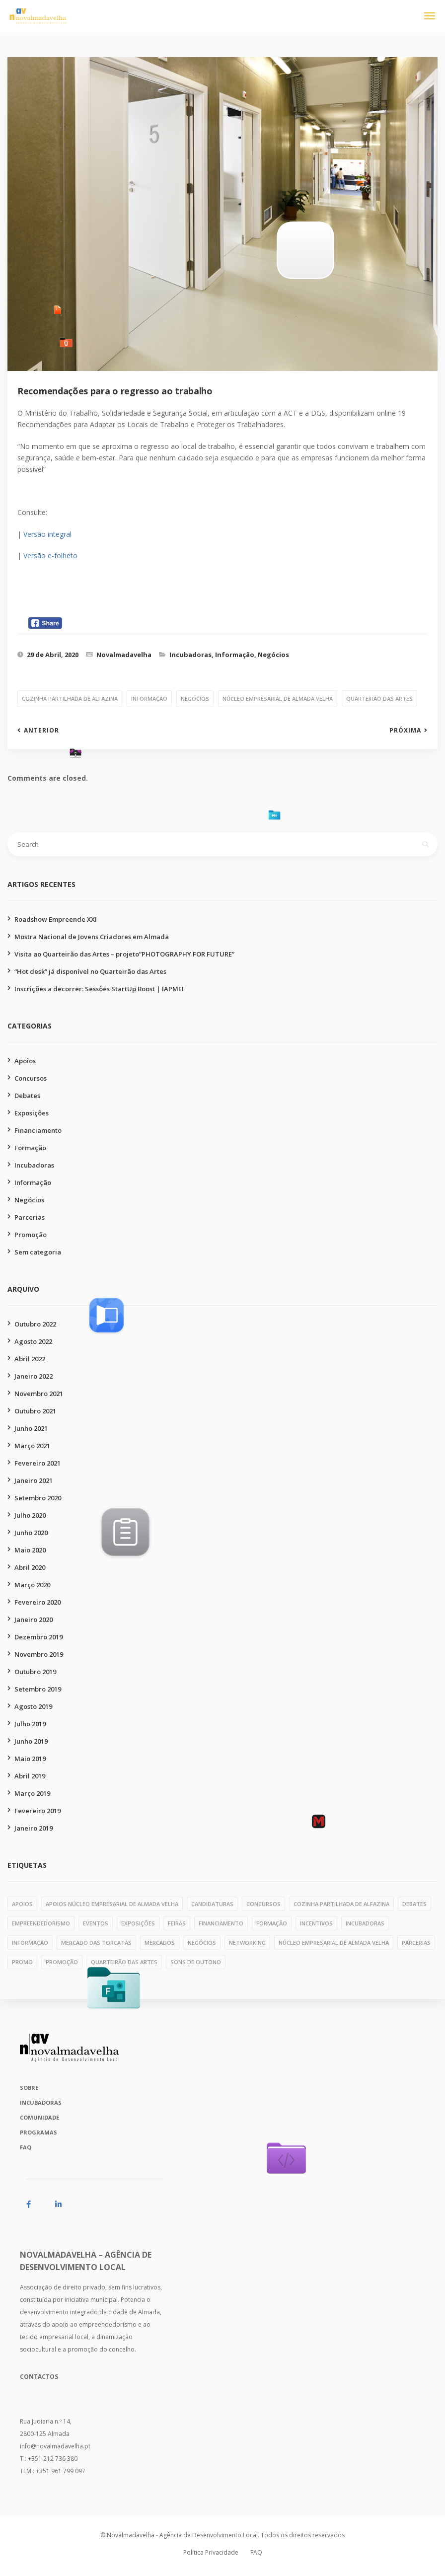  Describe the element at coordinates (66, 343) in the screenshot. I see `folder containing HTML files` at that location.